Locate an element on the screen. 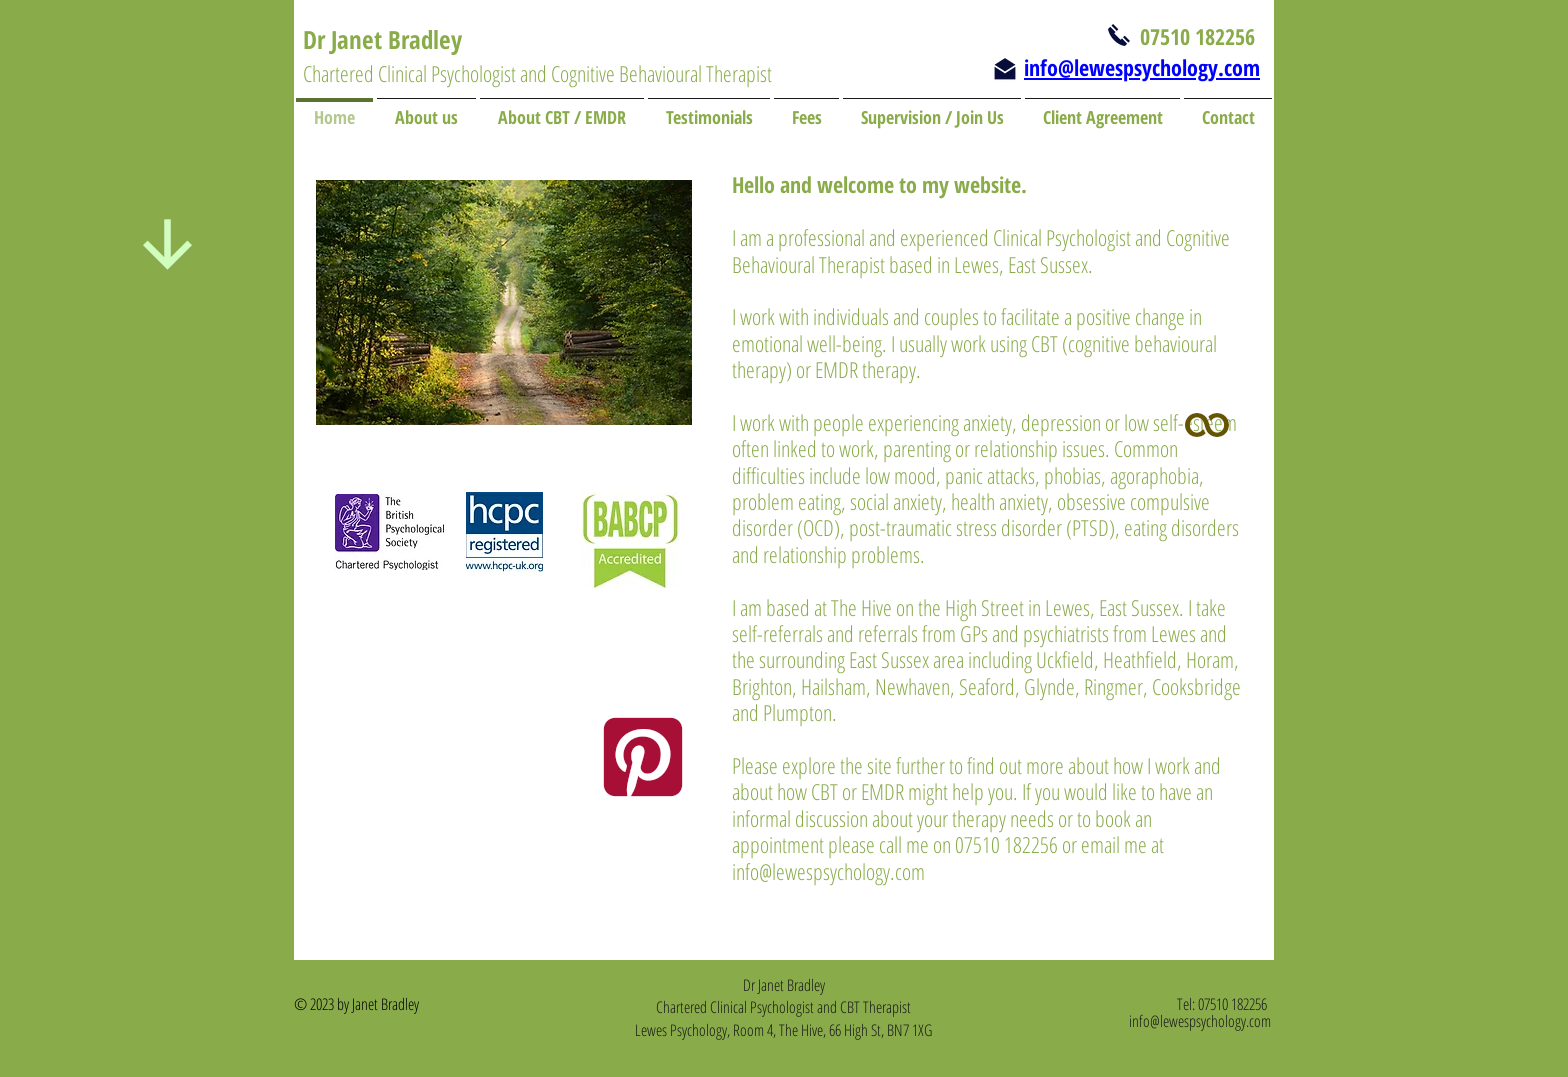 Image resolution: width=1568 pixels, height=1077 pixels. open pinterest app is located at coordinates (643, 757).